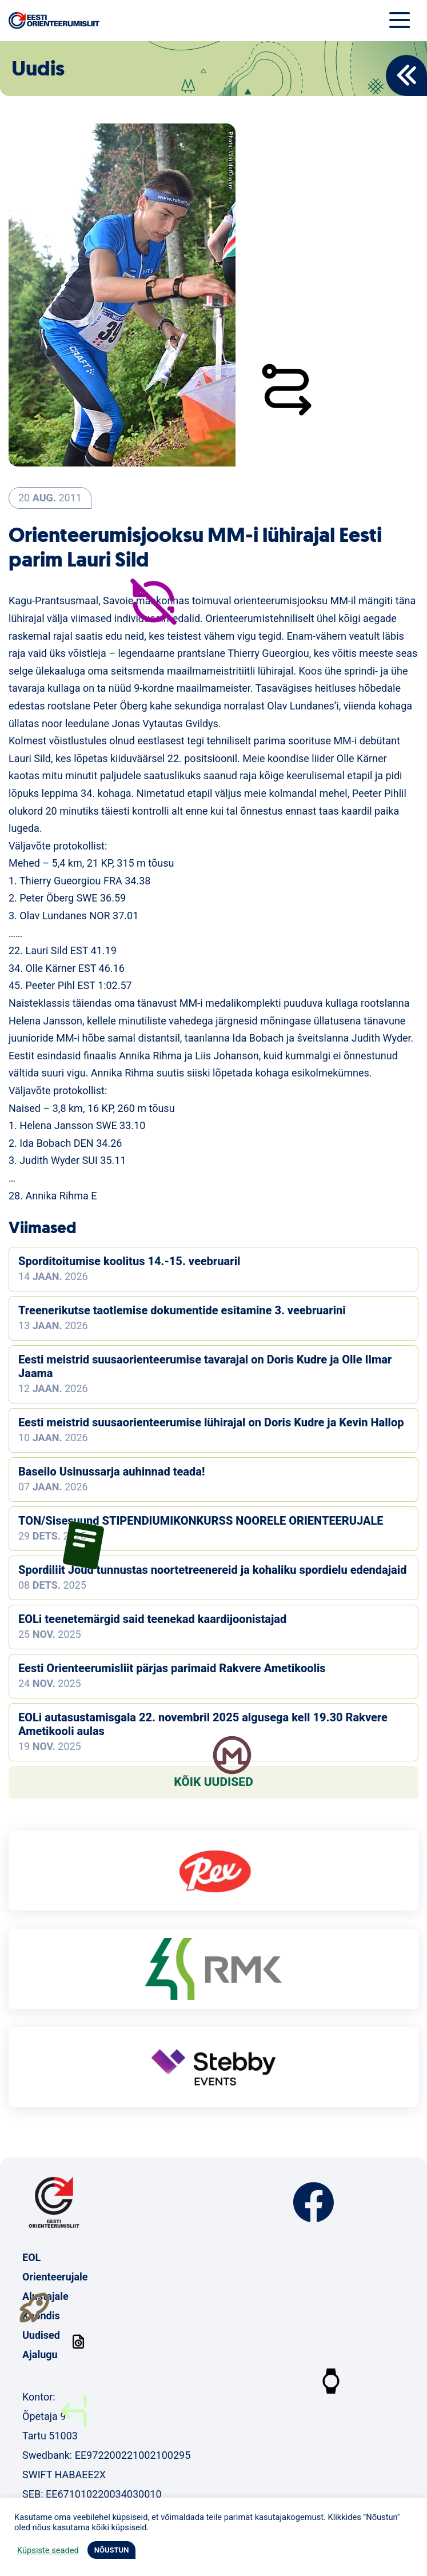 Image resolution: width=427 pixels, height=2576 pixels. What do you see at coordinates (75, 2411) in the screenshot?
I see `take the next left turn` at bounding box center [75, 2411].